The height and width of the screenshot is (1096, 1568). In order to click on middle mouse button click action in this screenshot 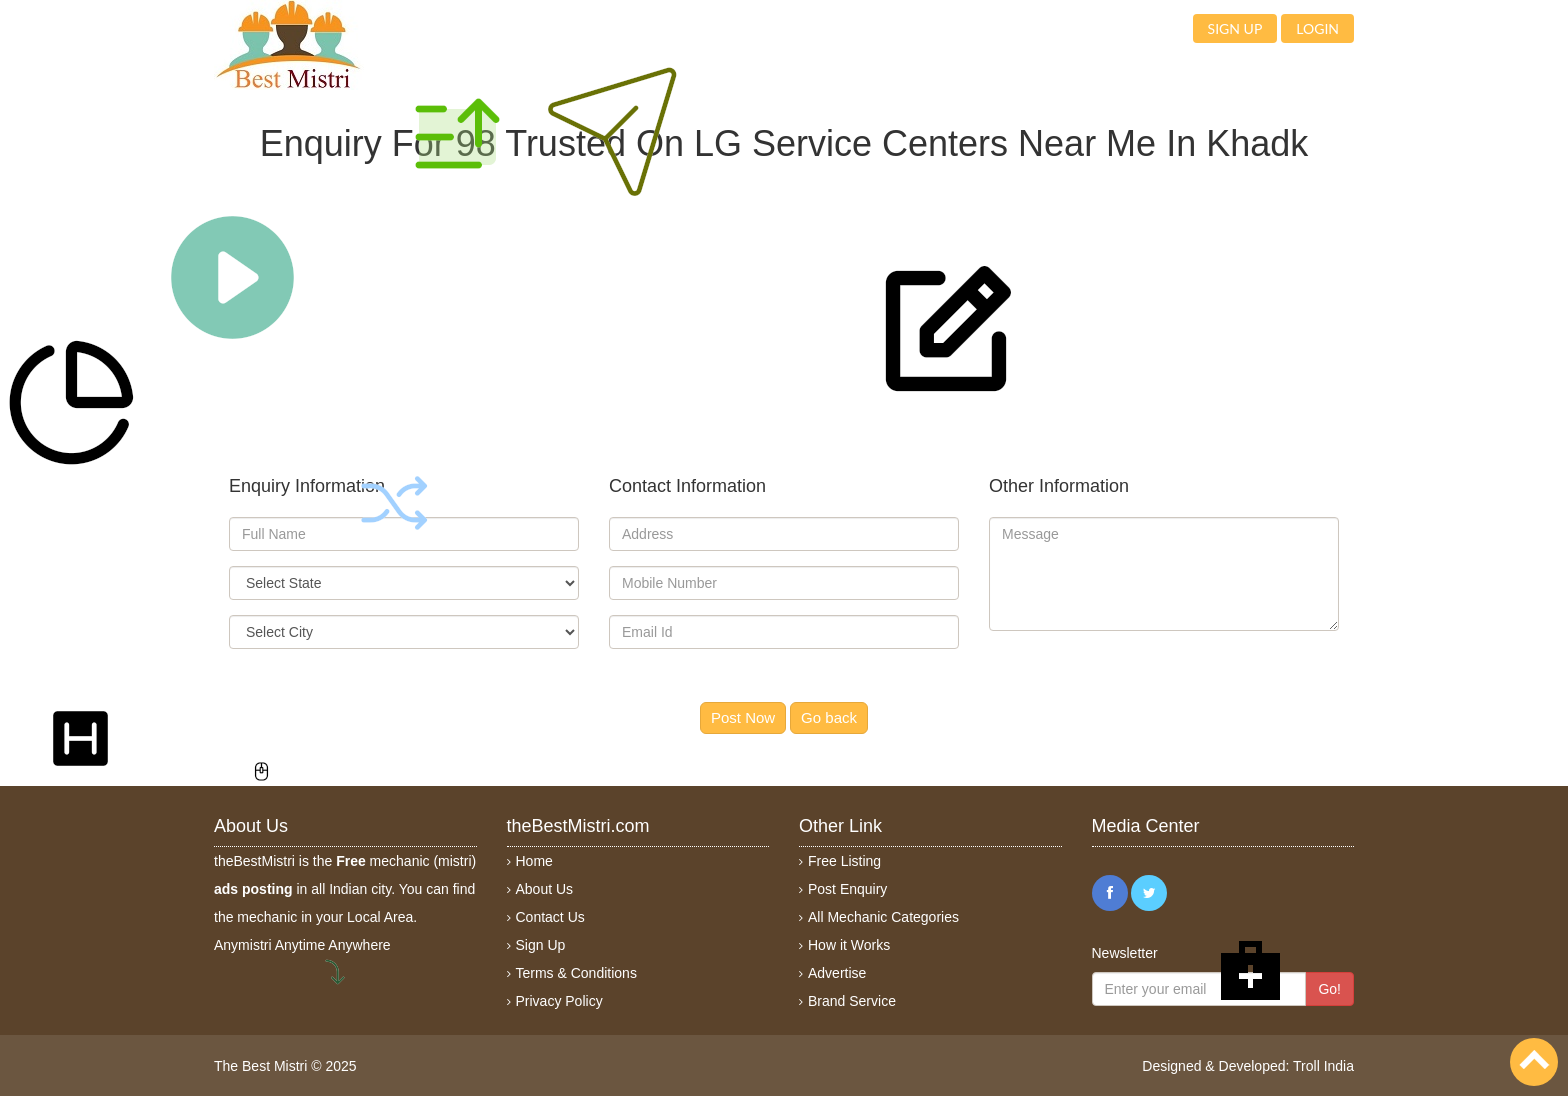, I will do `click(261, 771)`.